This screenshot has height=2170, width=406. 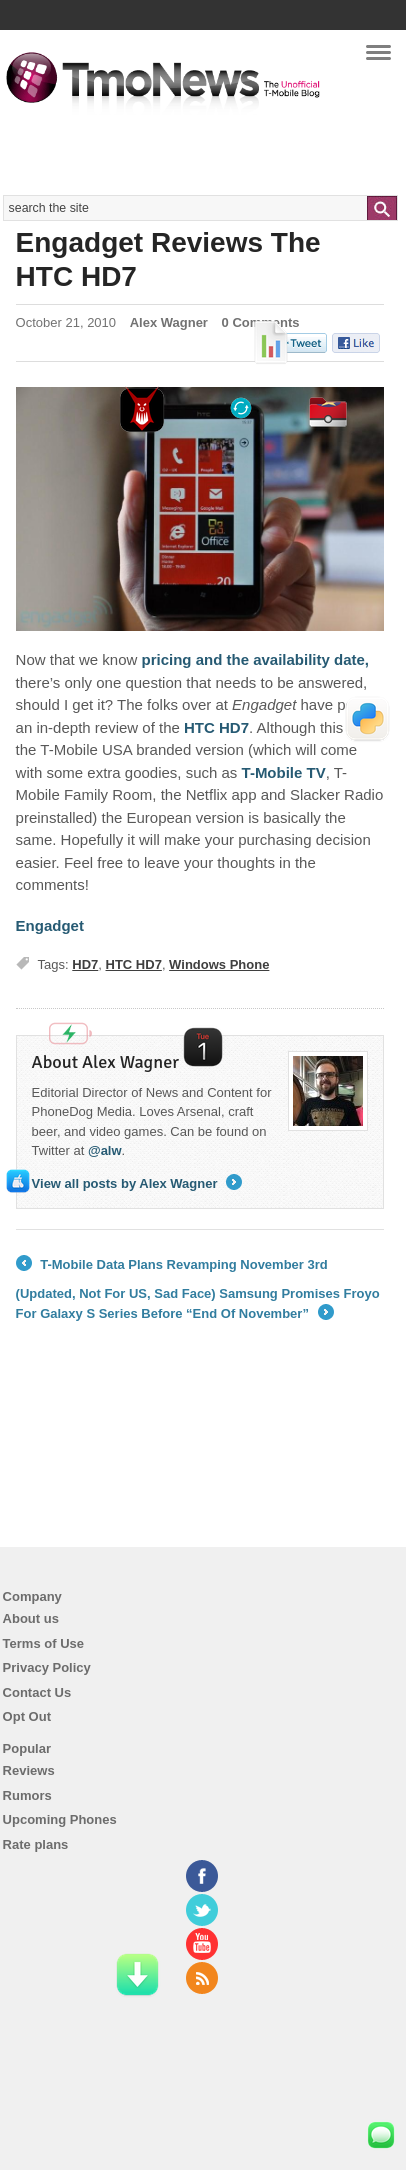 I want to click on open the messages app, so click(x=381, y=2135).